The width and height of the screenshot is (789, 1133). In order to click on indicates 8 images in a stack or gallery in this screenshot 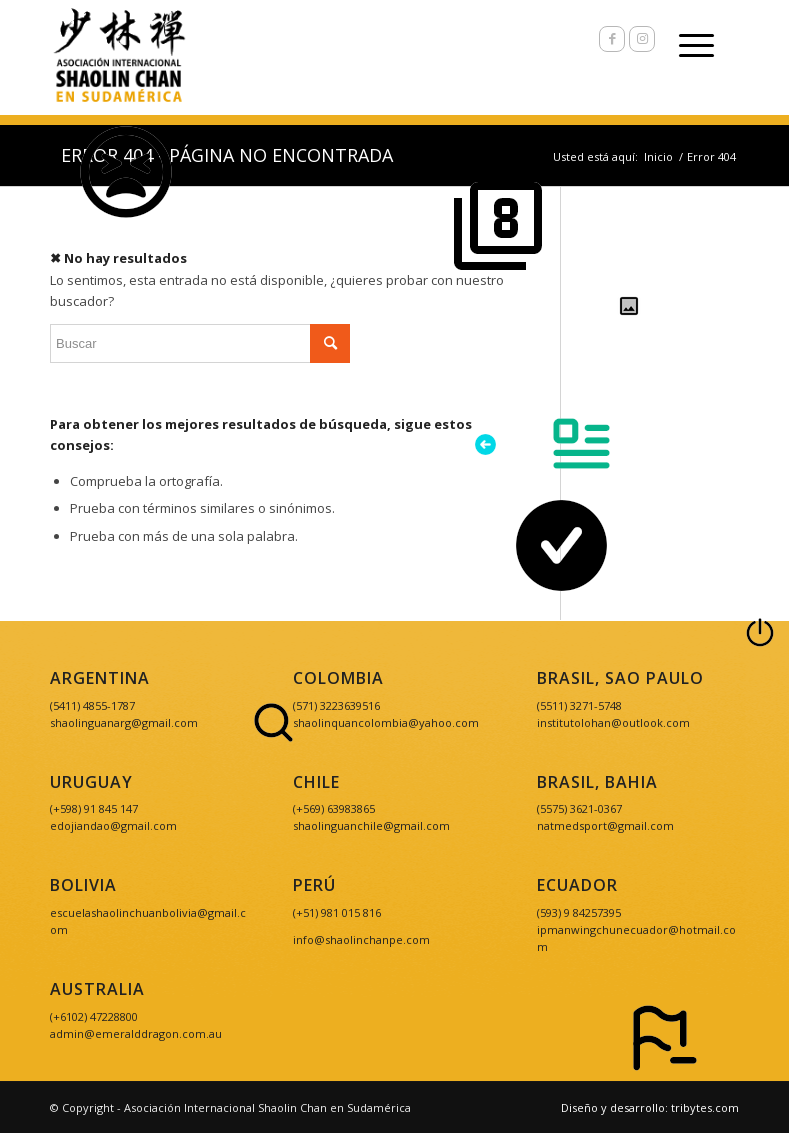, I will do `click(498, 226)`.